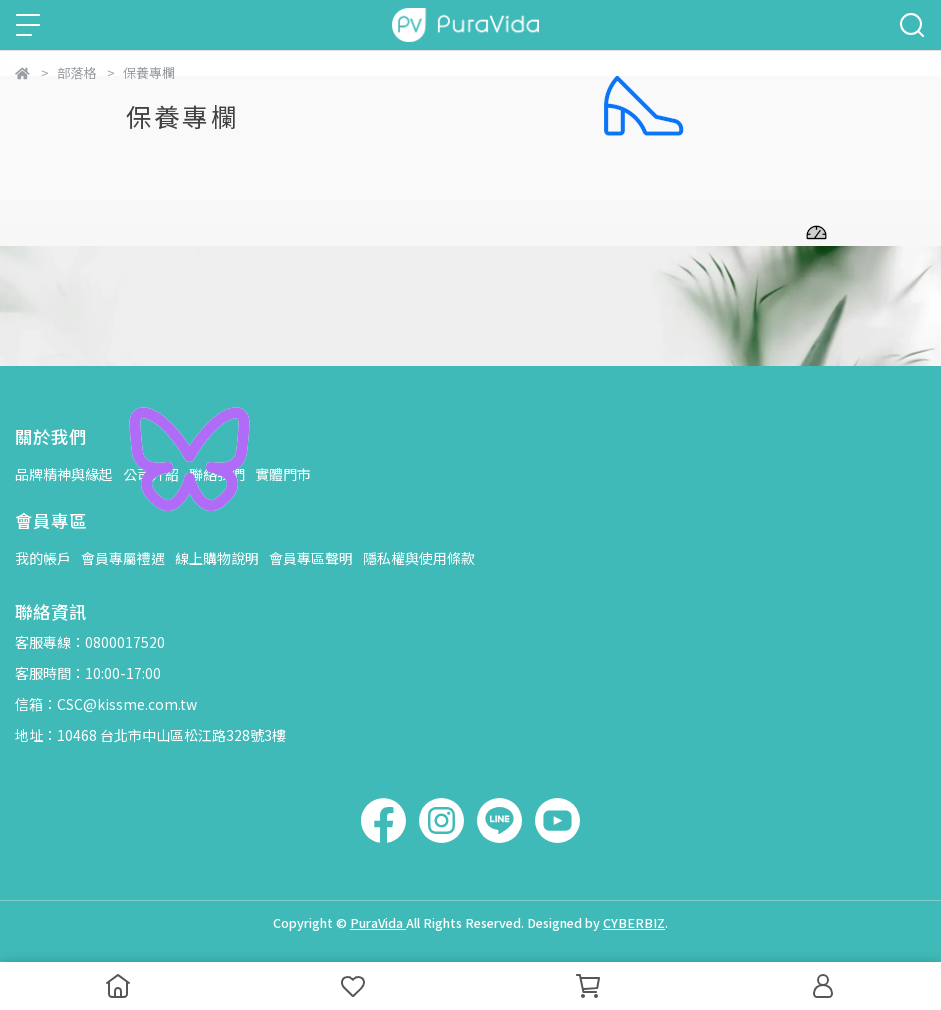 The width and height of the screenshot is (941, 1010). Describe the element at coordinates (639, 108) in the screenshot. I see `browse women's footwear category` at that location.